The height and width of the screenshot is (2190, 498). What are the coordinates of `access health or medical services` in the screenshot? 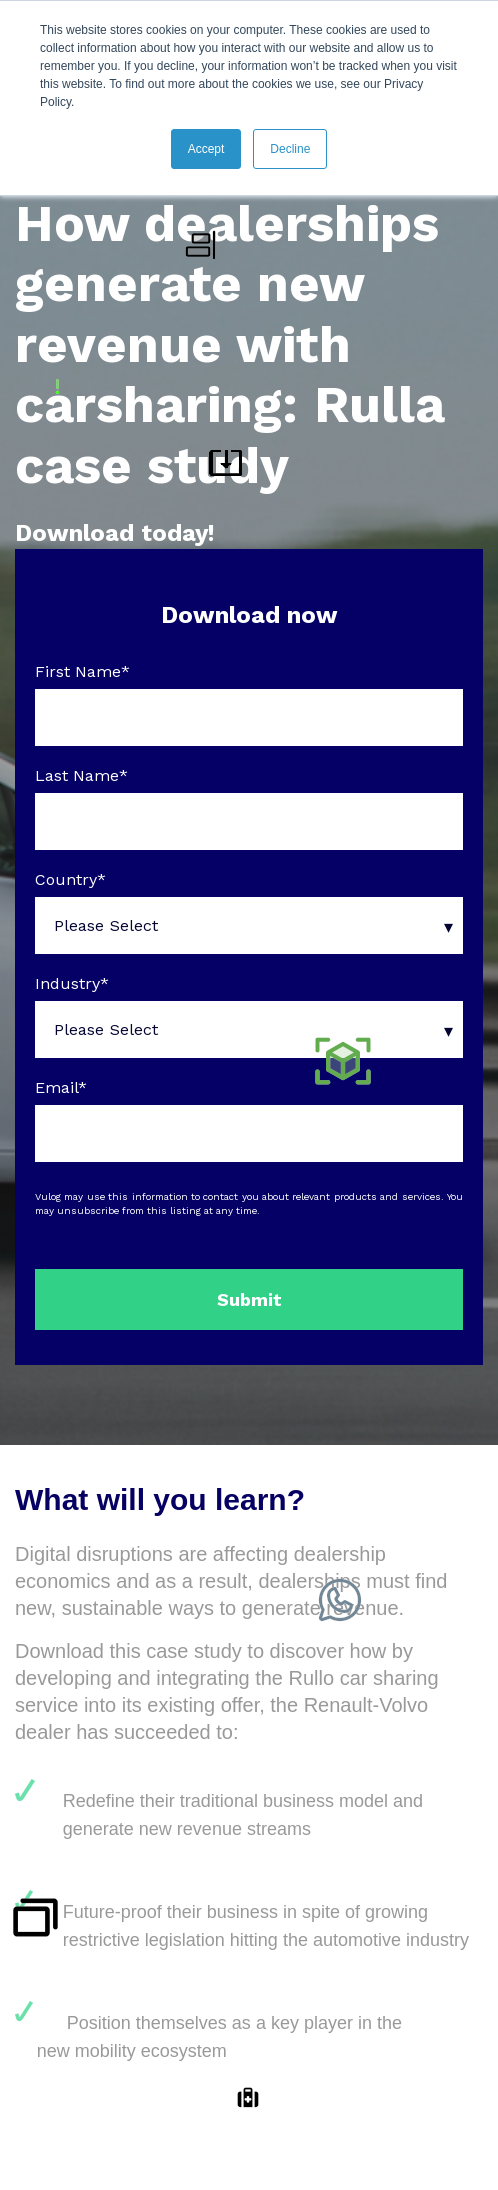 It's located at (248, 2098).